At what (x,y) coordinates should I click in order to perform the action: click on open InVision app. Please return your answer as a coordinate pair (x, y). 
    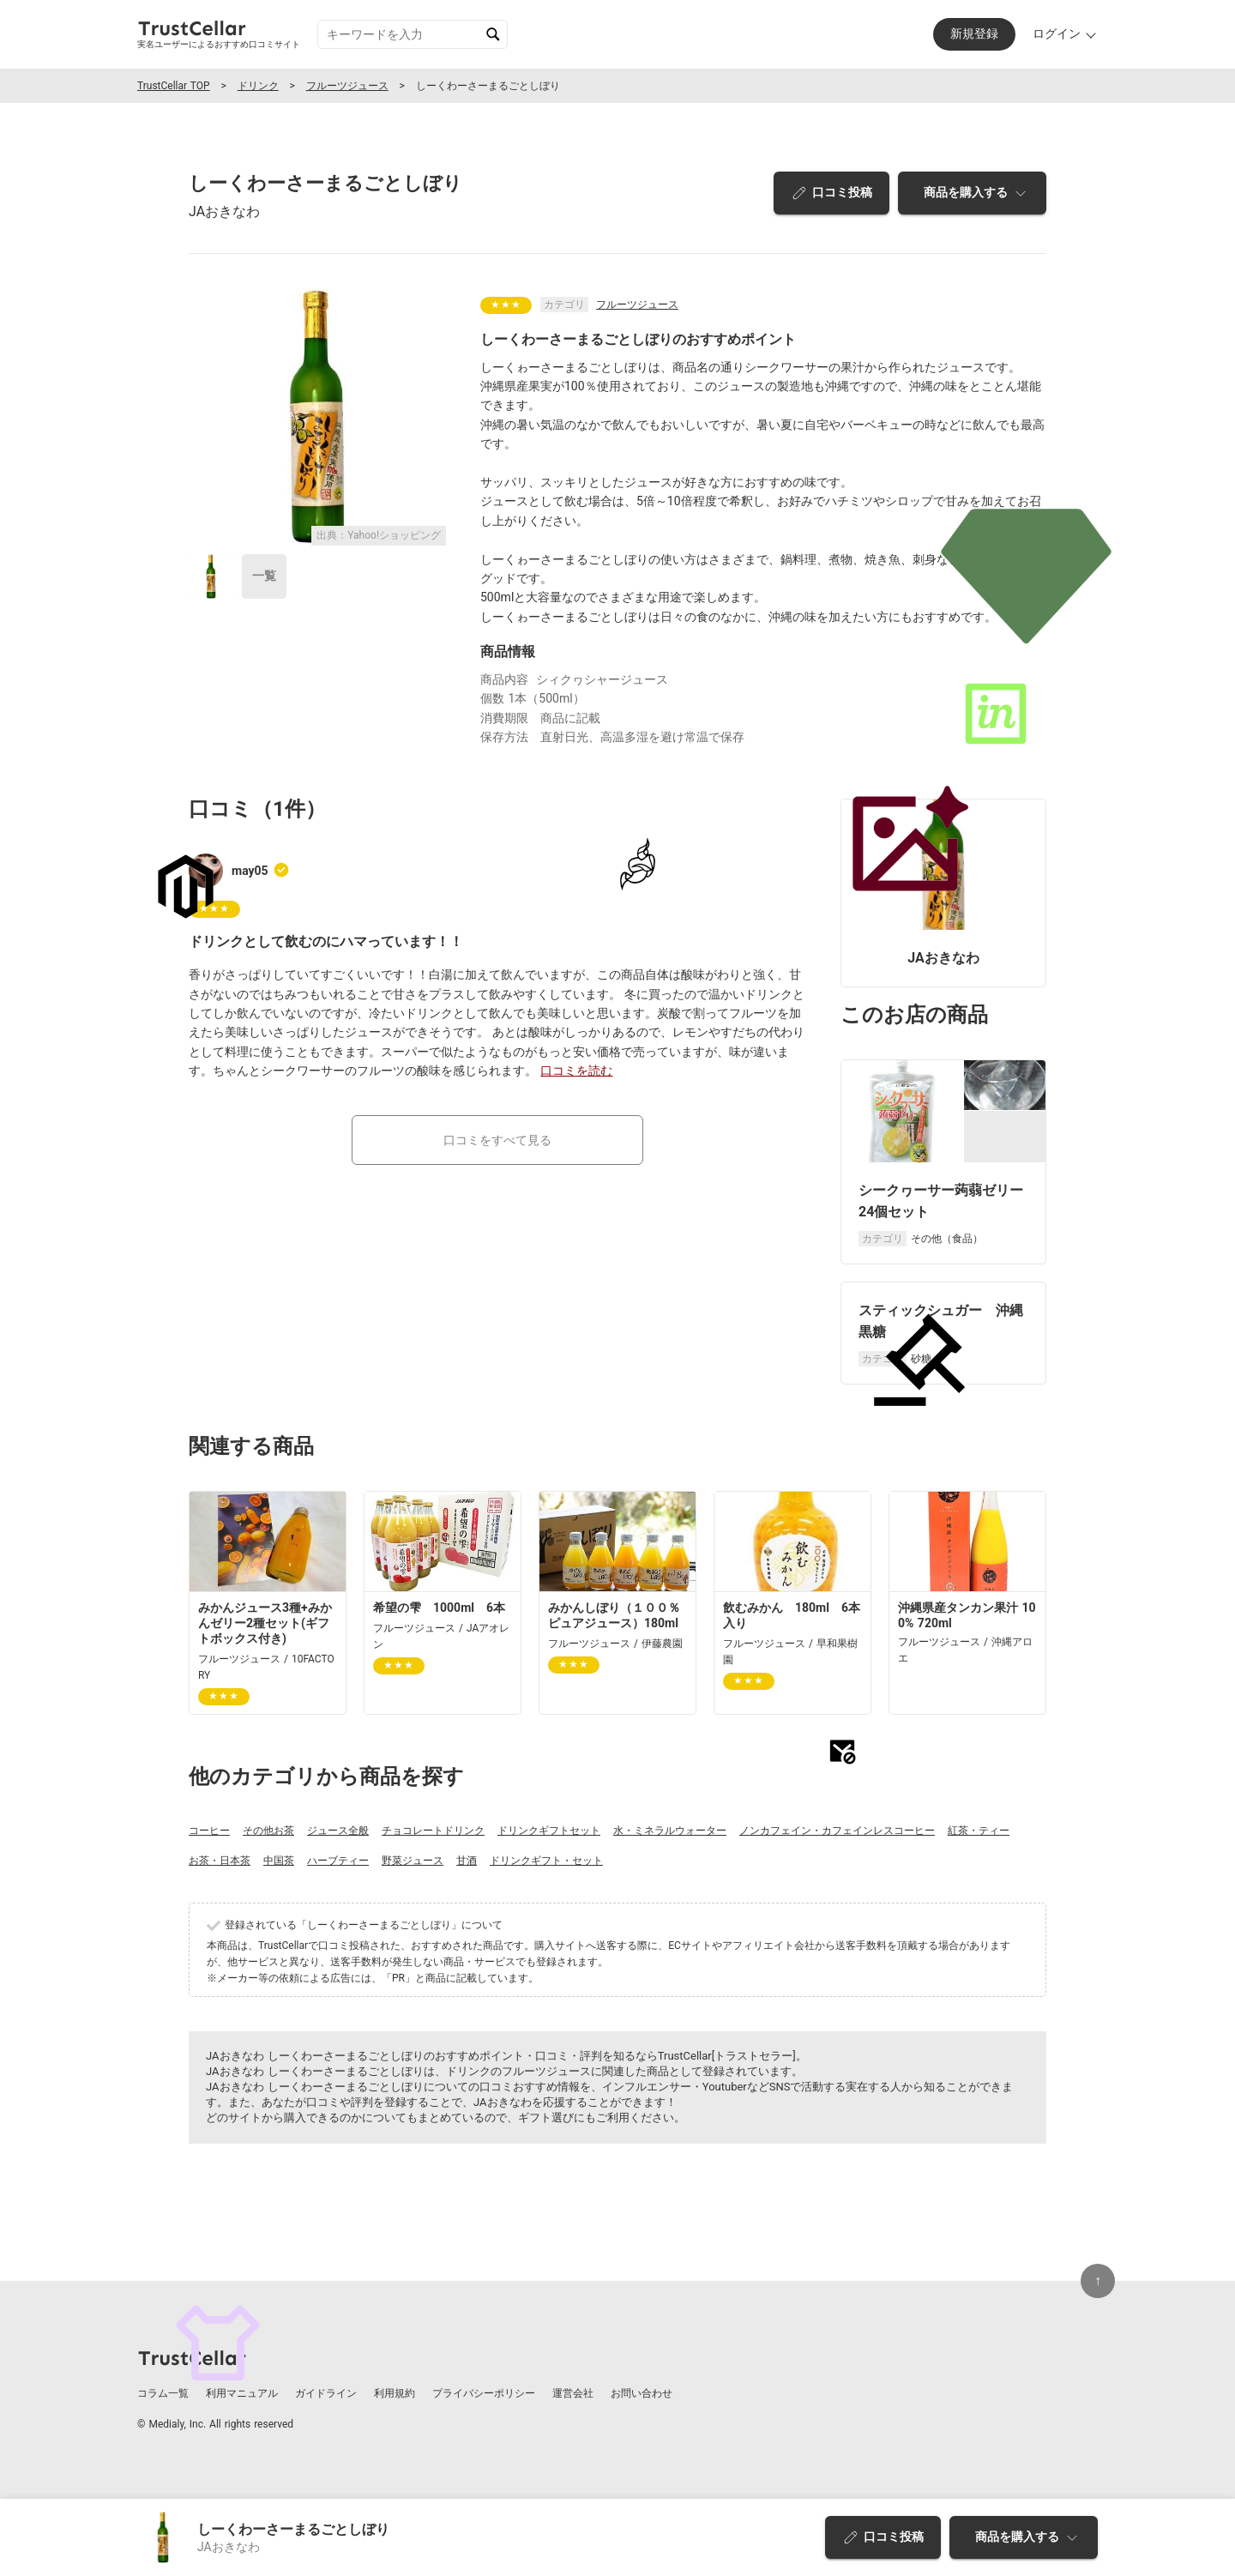
    Looking at the image, I should click on (996, 714).